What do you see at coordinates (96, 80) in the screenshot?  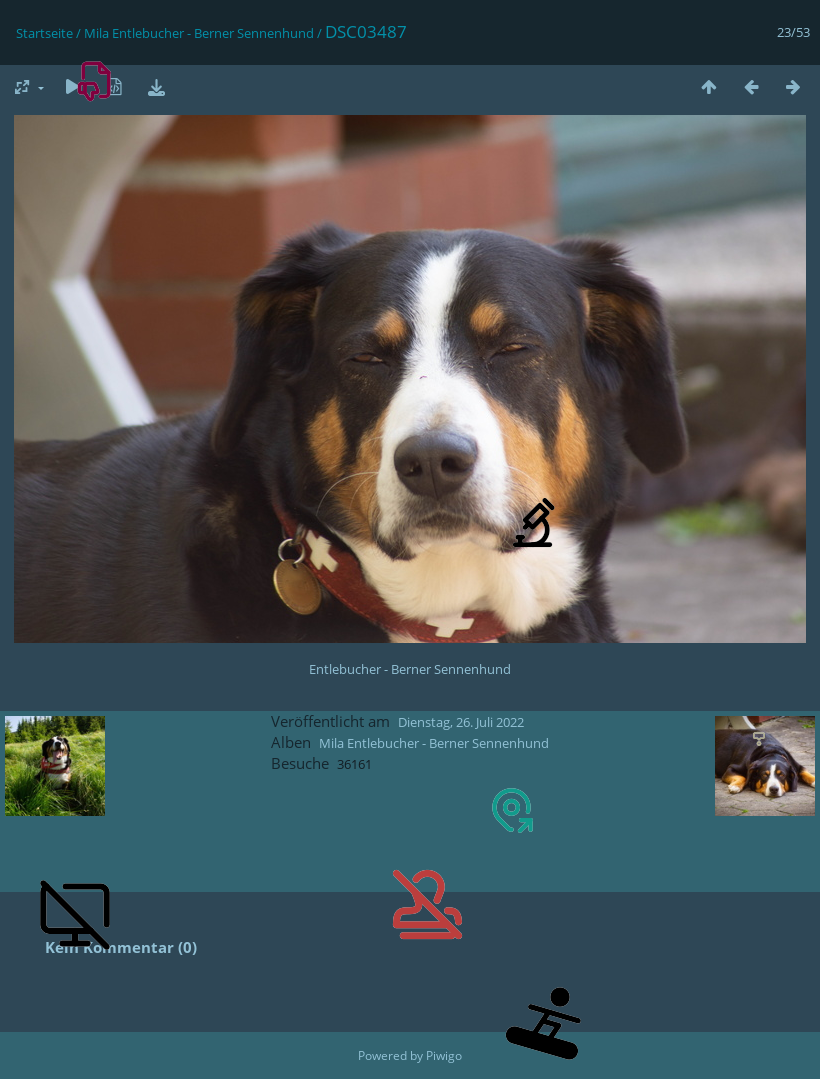 I see `dislike or downvote a document` at bounding box center [96, 80].